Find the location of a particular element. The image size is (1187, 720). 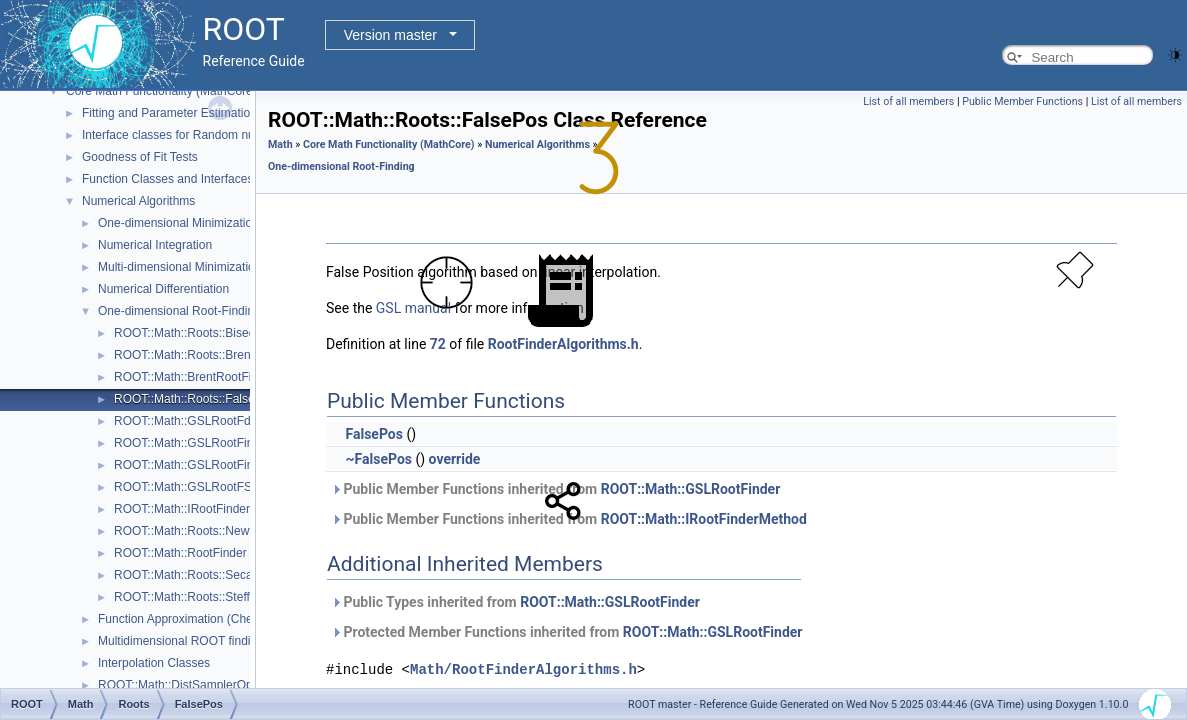

center map on current location is located at coordinates (446, 282).